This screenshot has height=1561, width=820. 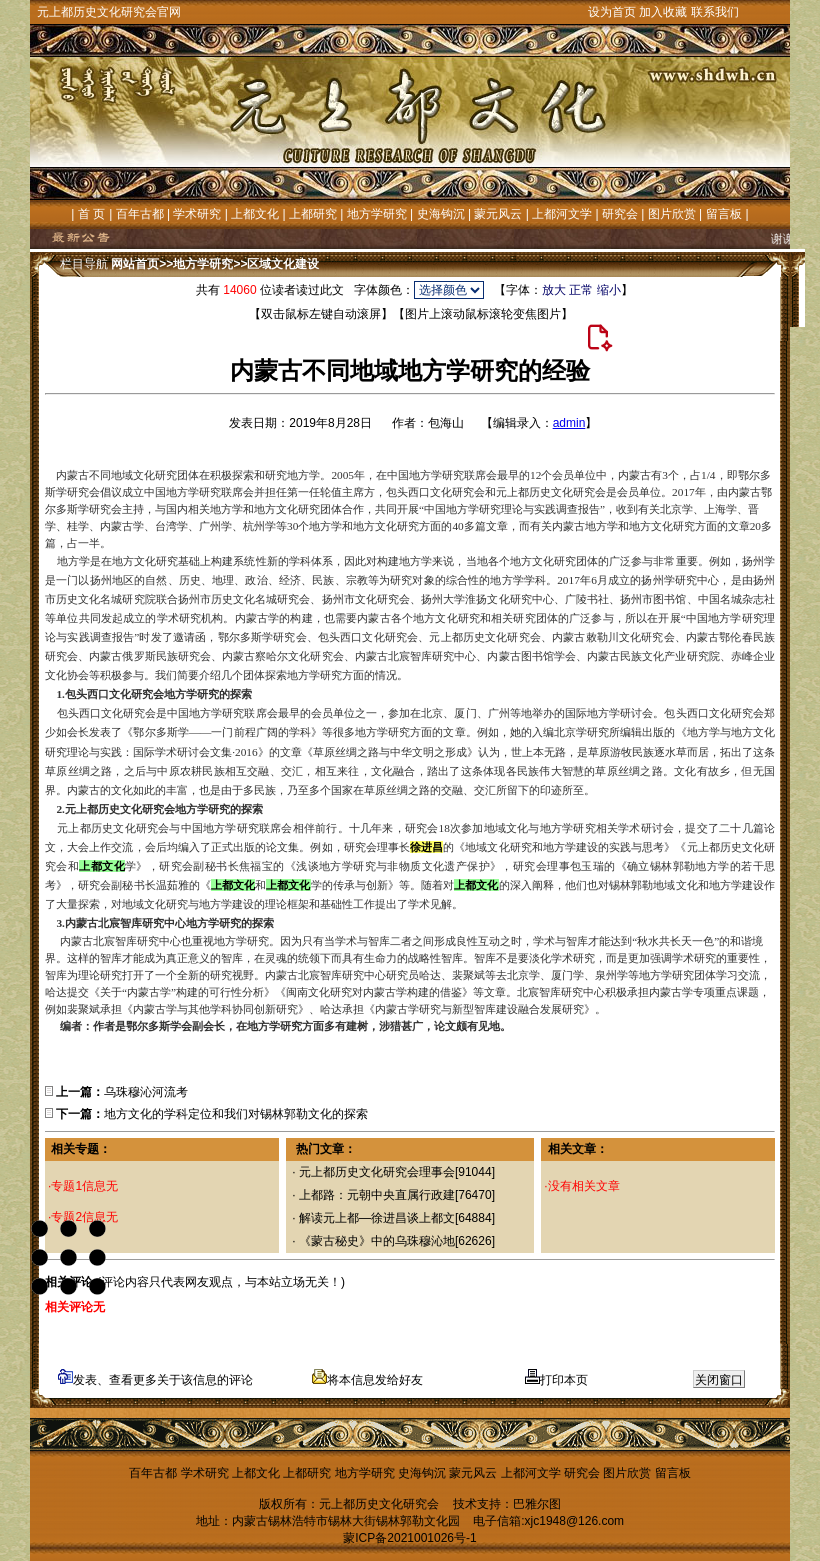 I want to click on generate AI content for this document, so click(x=598, y=337).